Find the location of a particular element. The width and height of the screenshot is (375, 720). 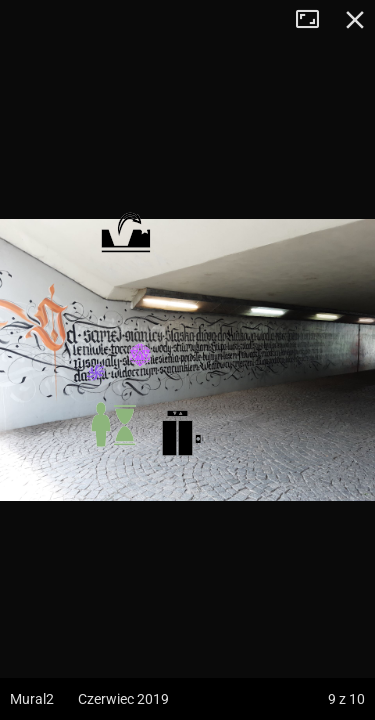

roll a d20 die is located at coordinates (140, 355).